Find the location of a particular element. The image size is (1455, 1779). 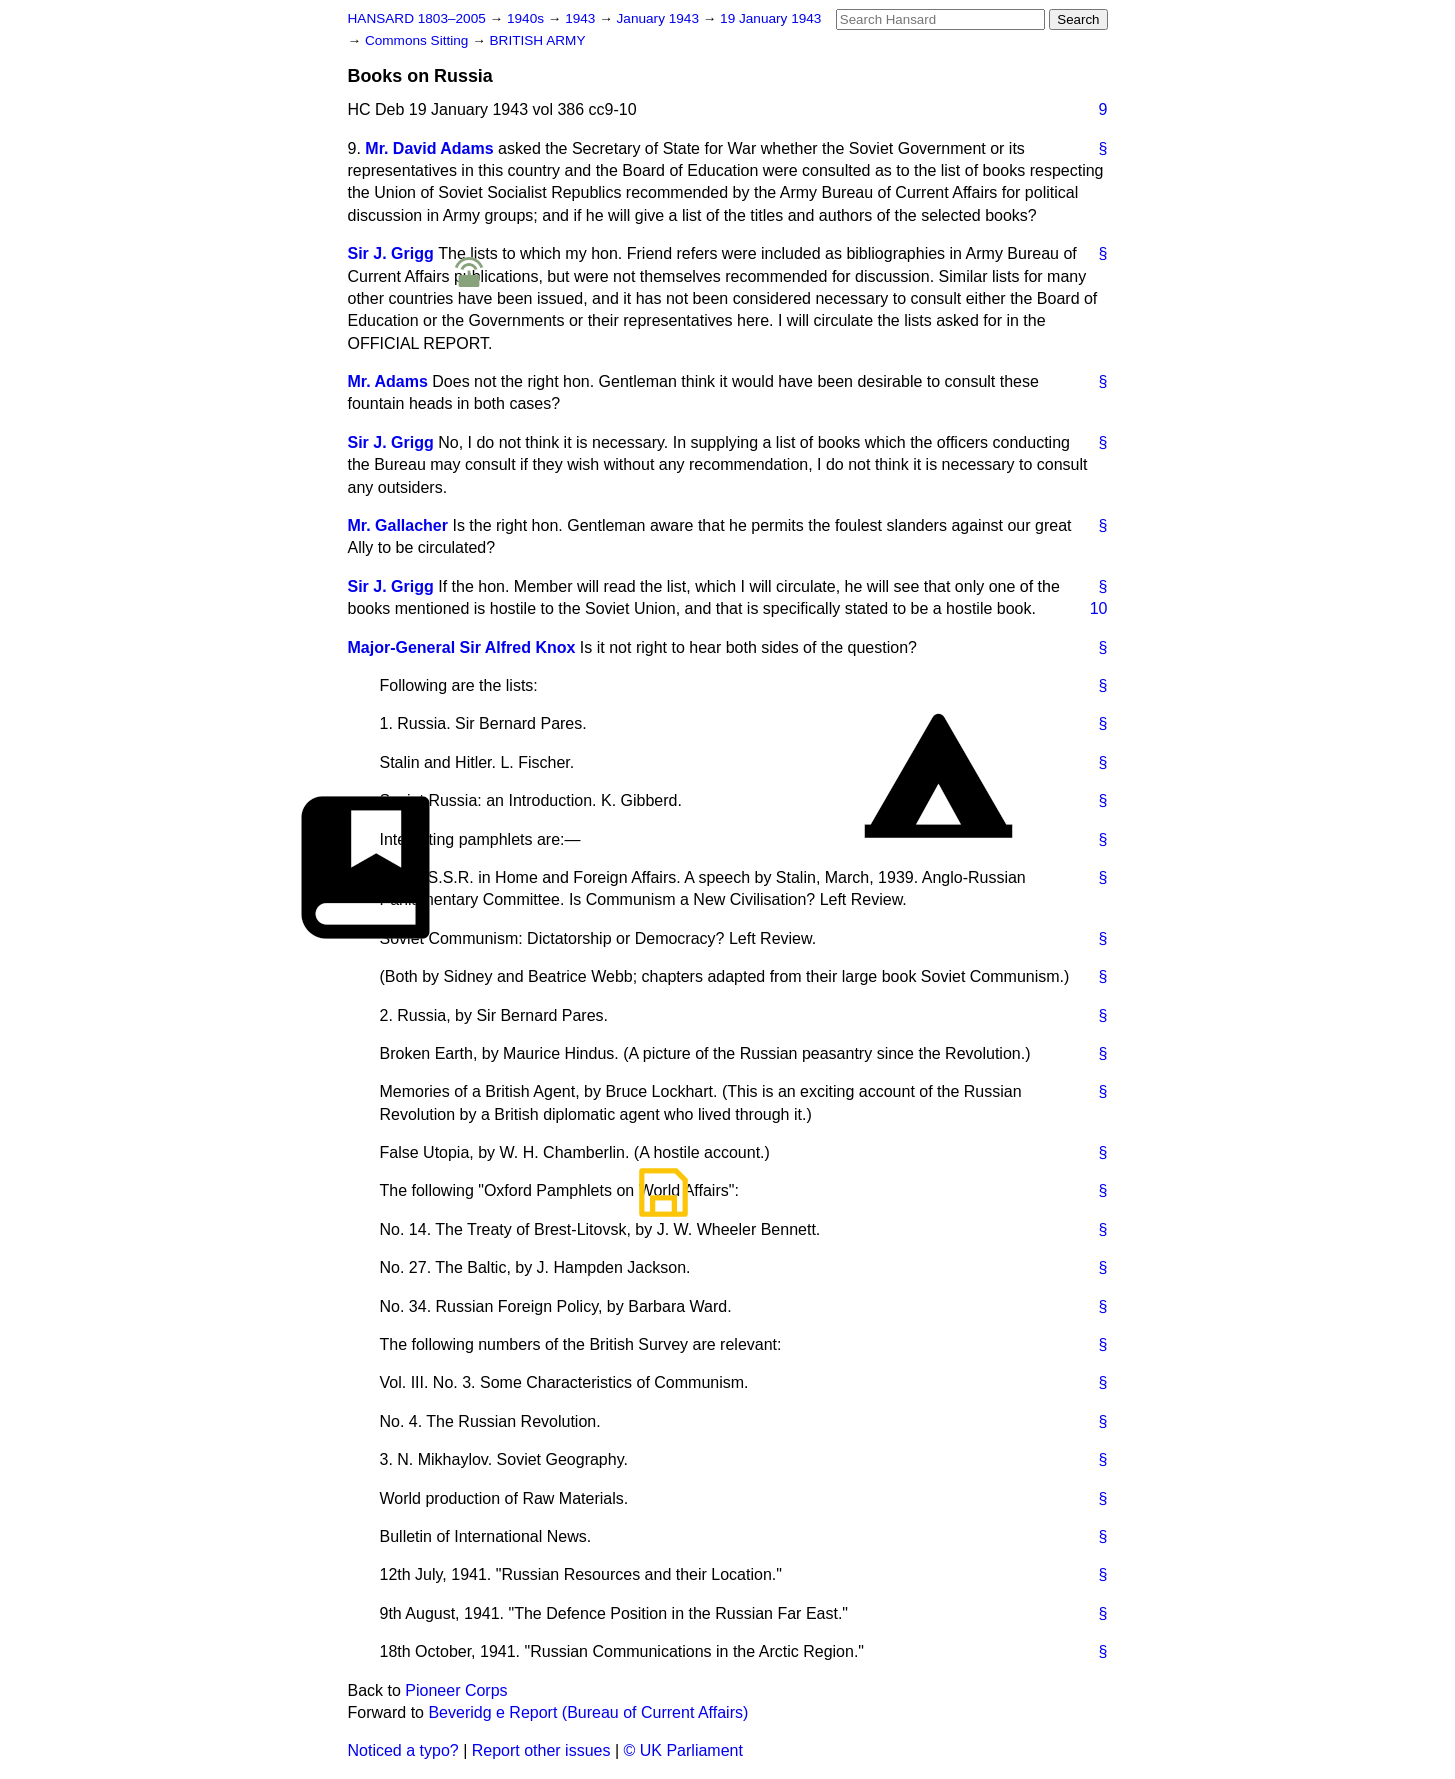

save current file or document is located at coordinates (663, 1192).